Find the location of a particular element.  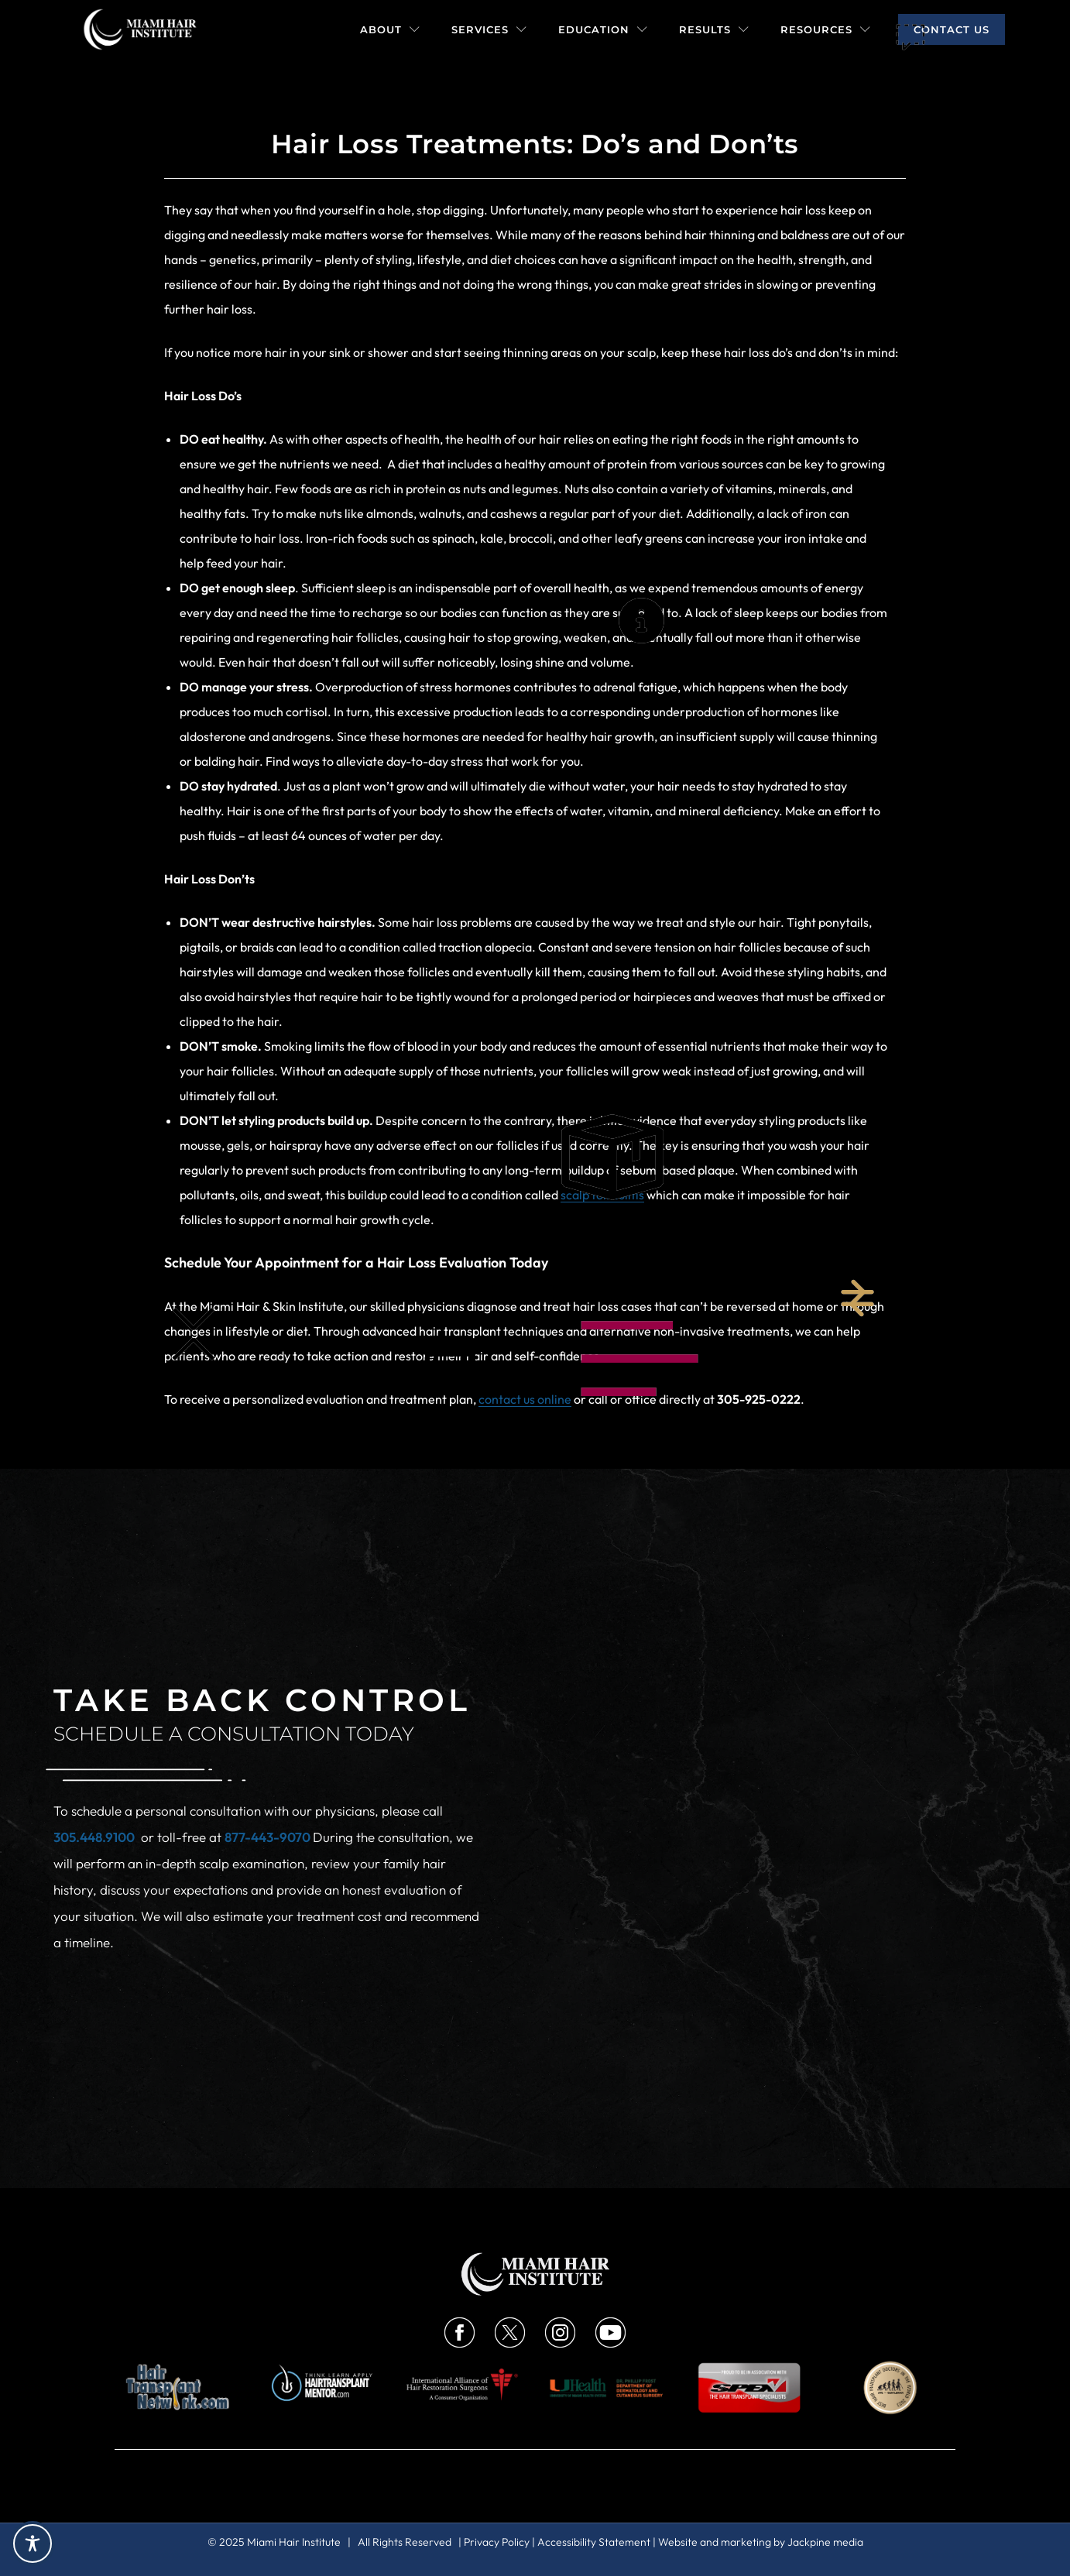

a draft comment or unsaved message is located at coordinates (911, 36).